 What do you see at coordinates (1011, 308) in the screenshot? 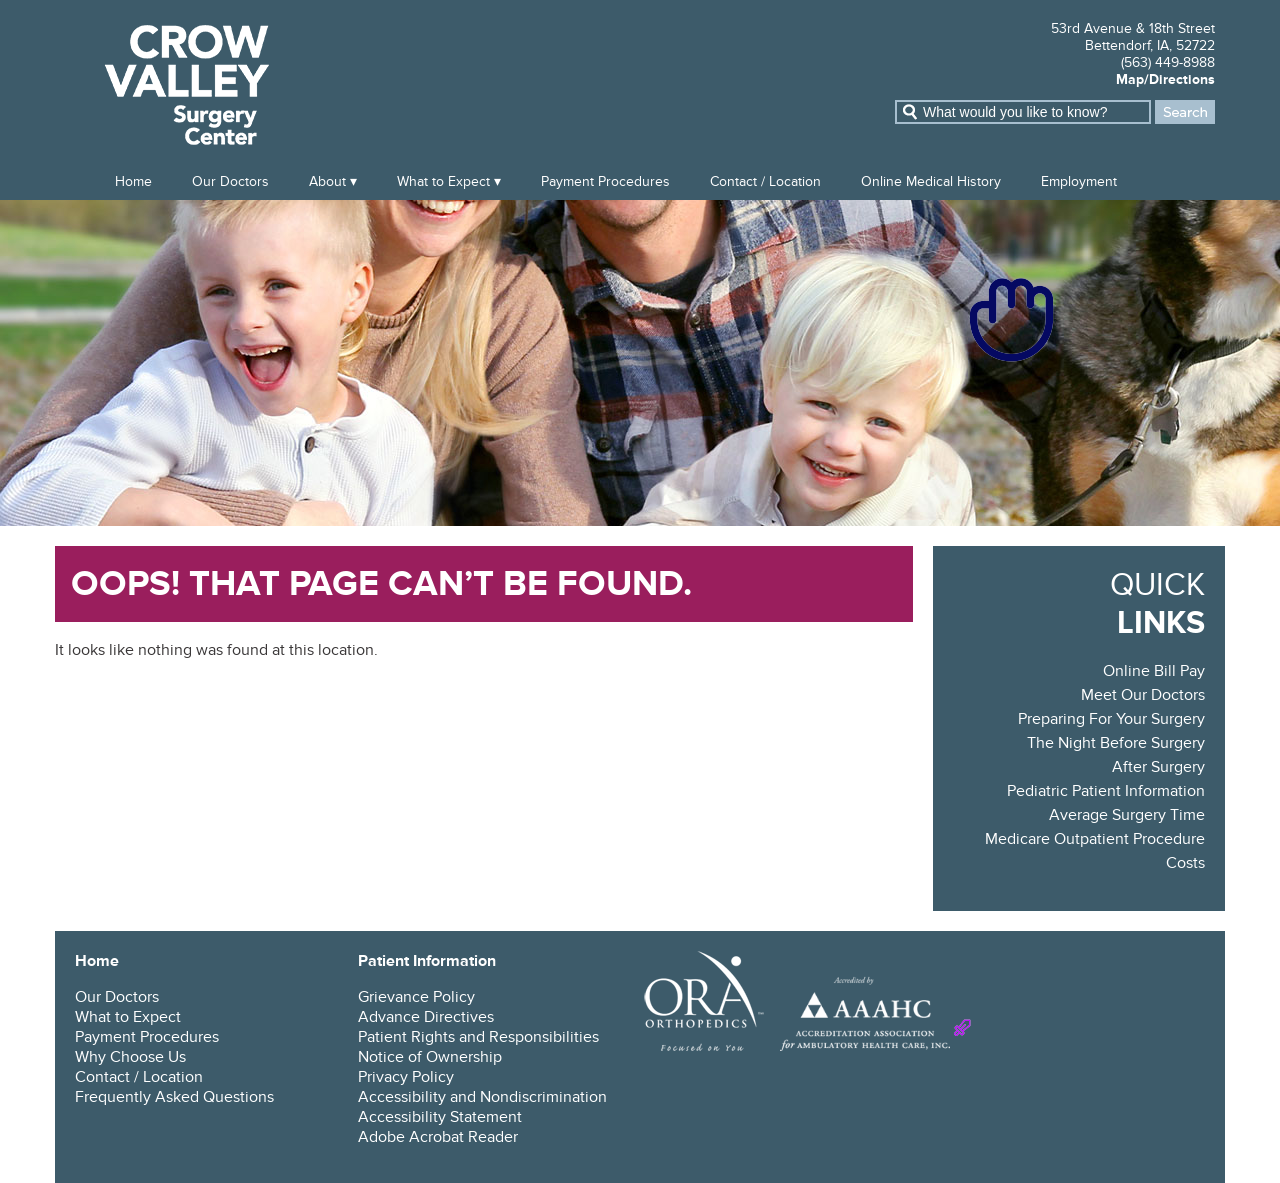
I see `drag to reorder or move an item` at bounding box center [1011, 308].